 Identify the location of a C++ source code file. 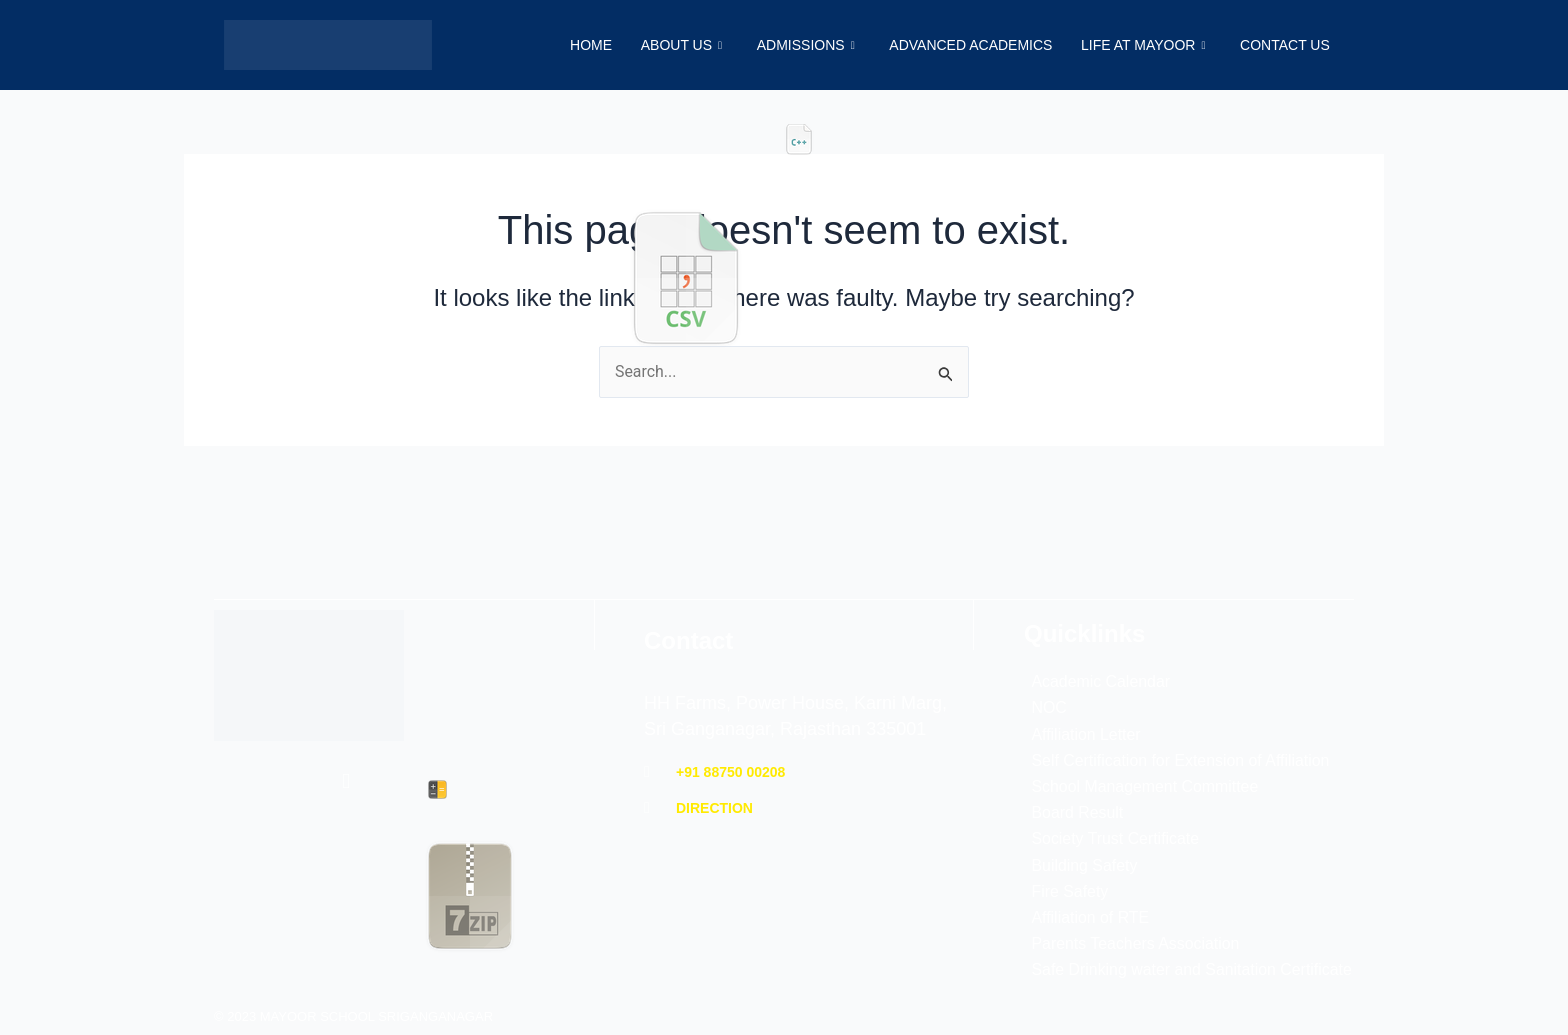
(799, 139).